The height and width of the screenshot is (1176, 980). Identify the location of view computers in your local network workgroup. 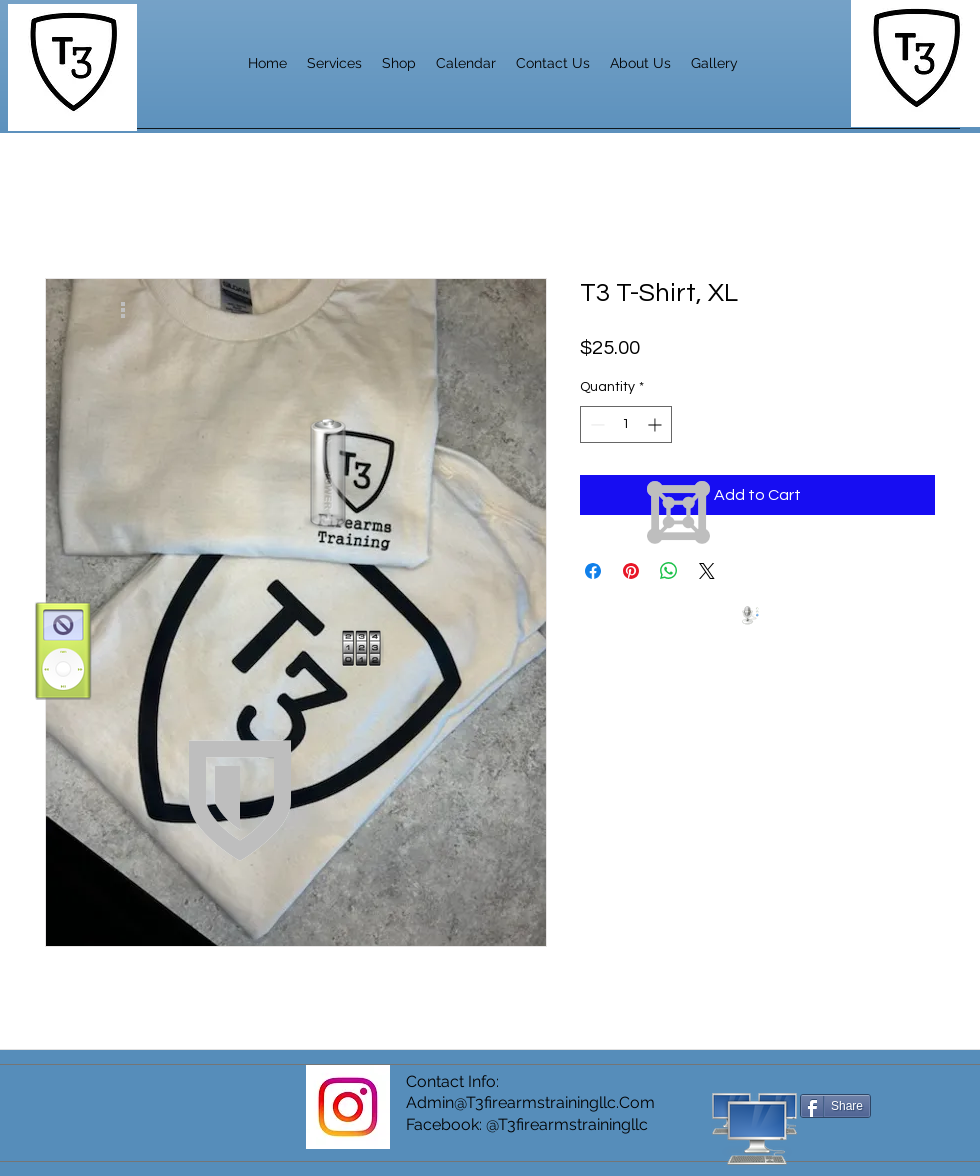
(754, 1128).